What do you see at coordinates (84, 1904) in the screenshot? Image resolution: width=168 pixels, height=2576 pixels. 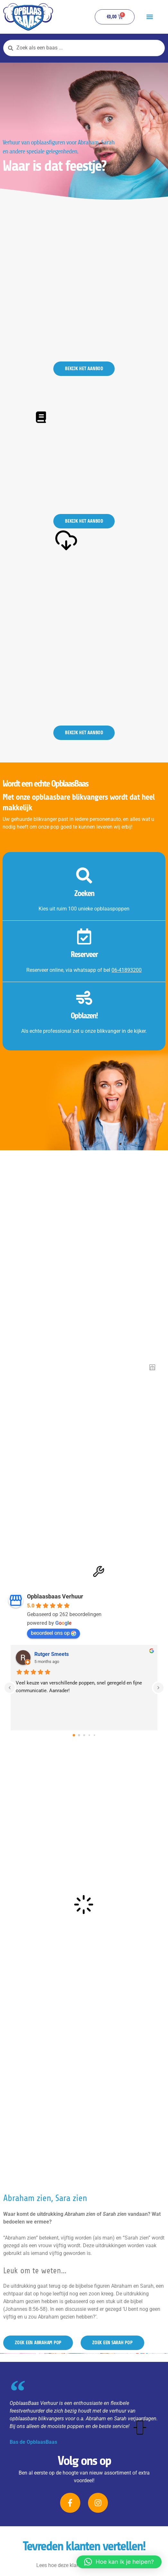 I see `indicates content is loading` at bounding box center [84, 1904].